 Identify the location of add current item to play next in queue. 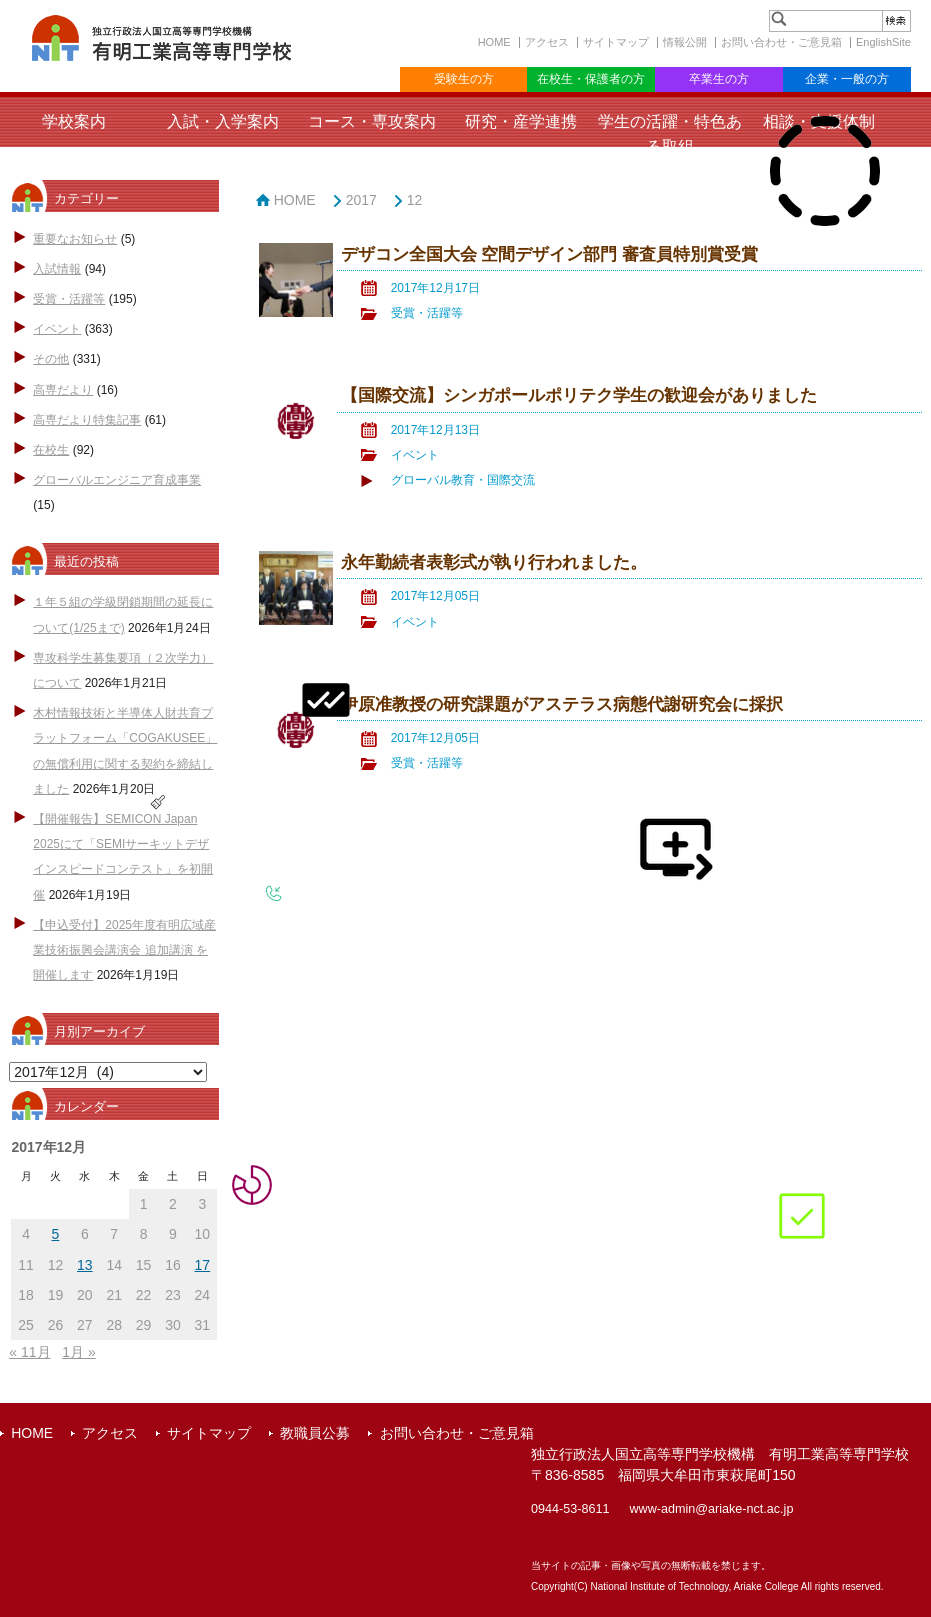
(675, 847).